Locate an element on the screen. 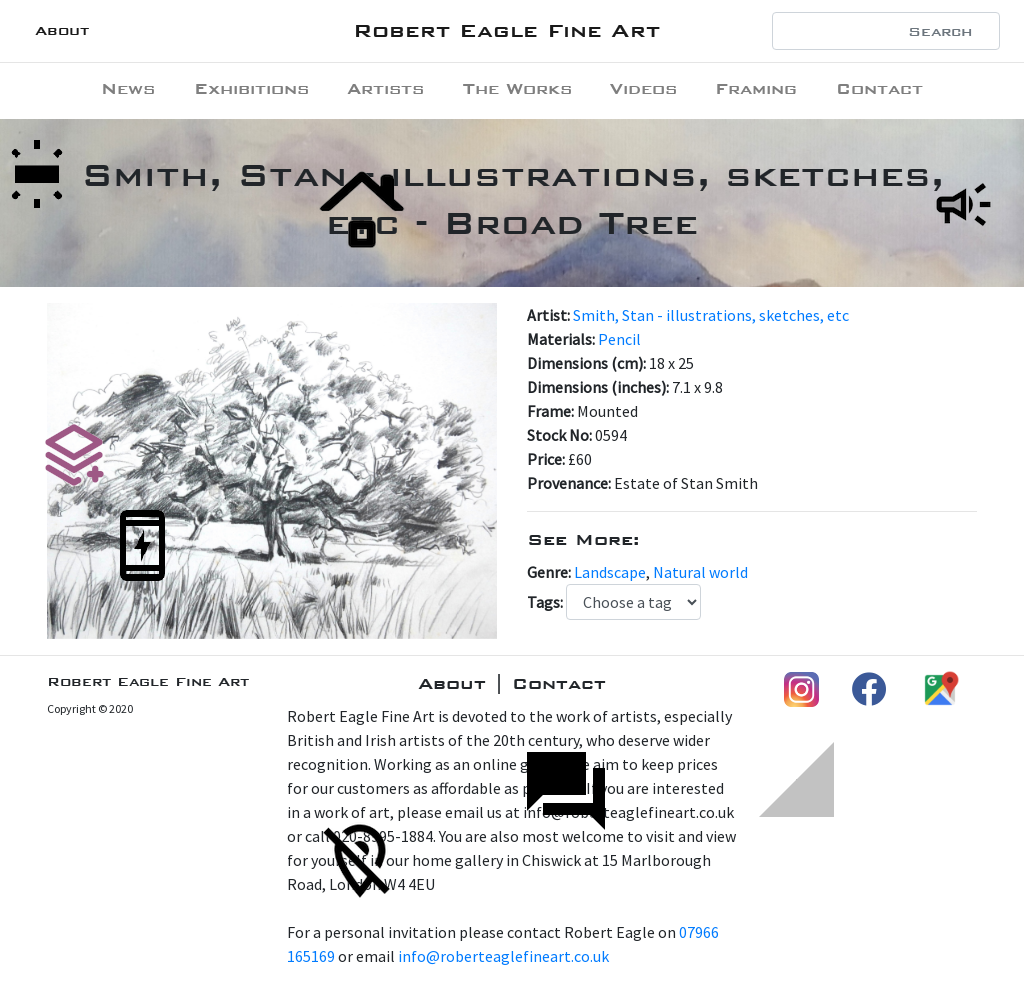 The width and height of the screenshot is (1024, 992). open chat or messaging is located at coordinates (566, 791).